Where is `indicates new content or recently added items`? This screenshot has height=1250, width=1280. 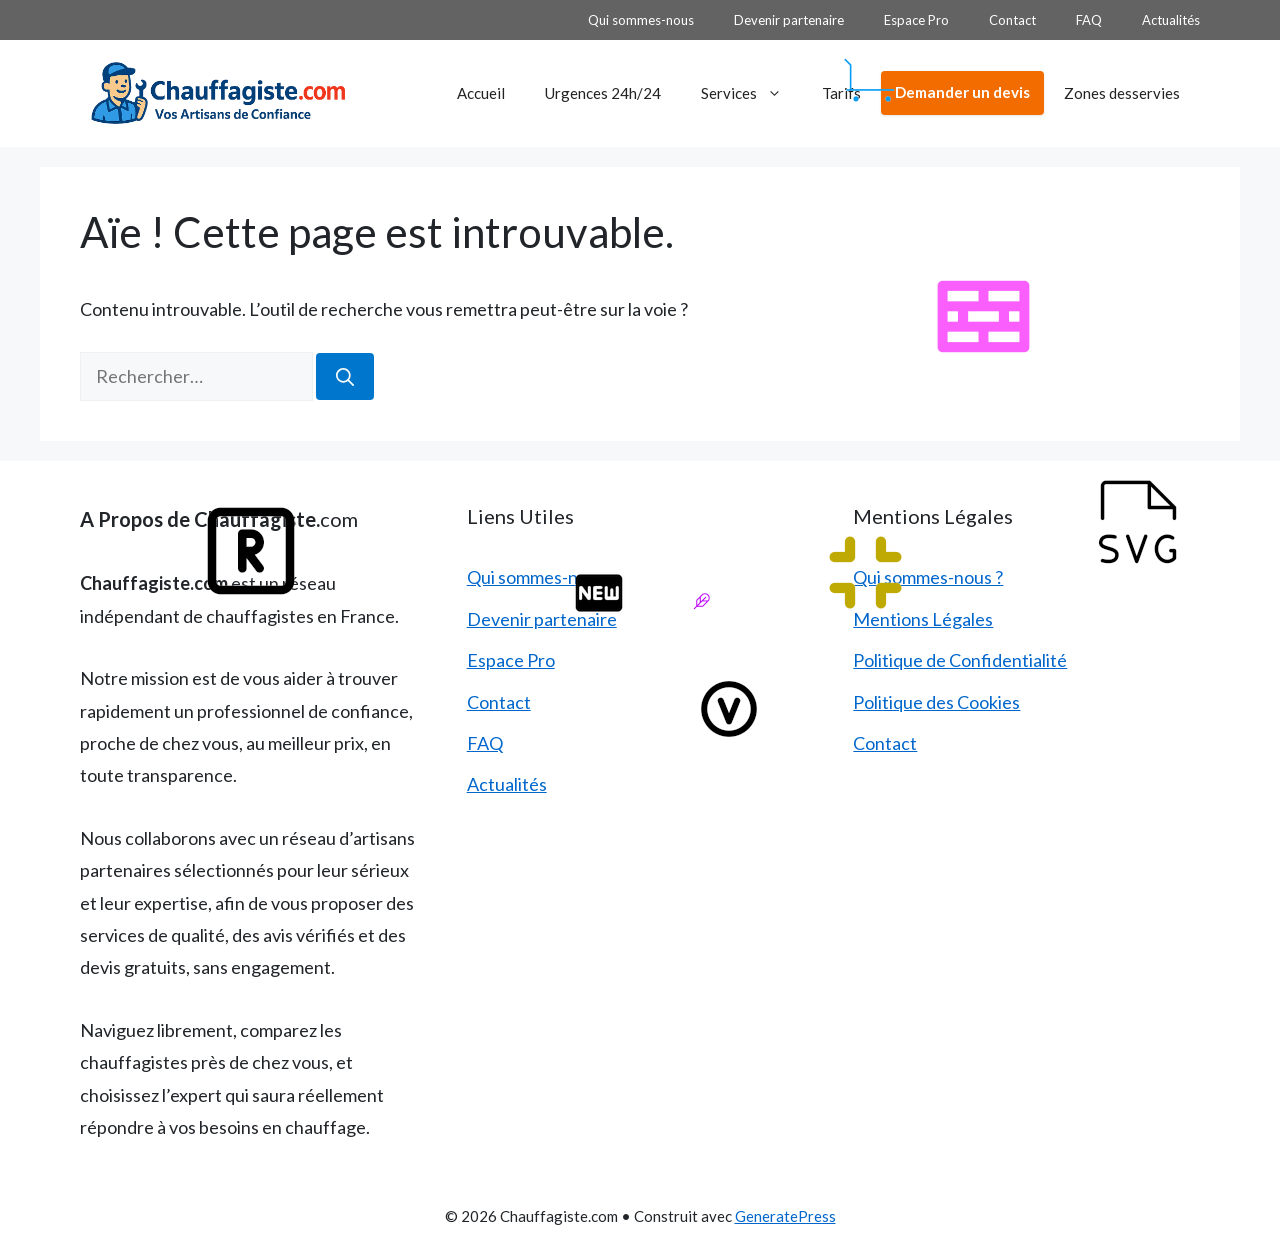 indicates new content or recently added items is located at coordinates (599, 593).